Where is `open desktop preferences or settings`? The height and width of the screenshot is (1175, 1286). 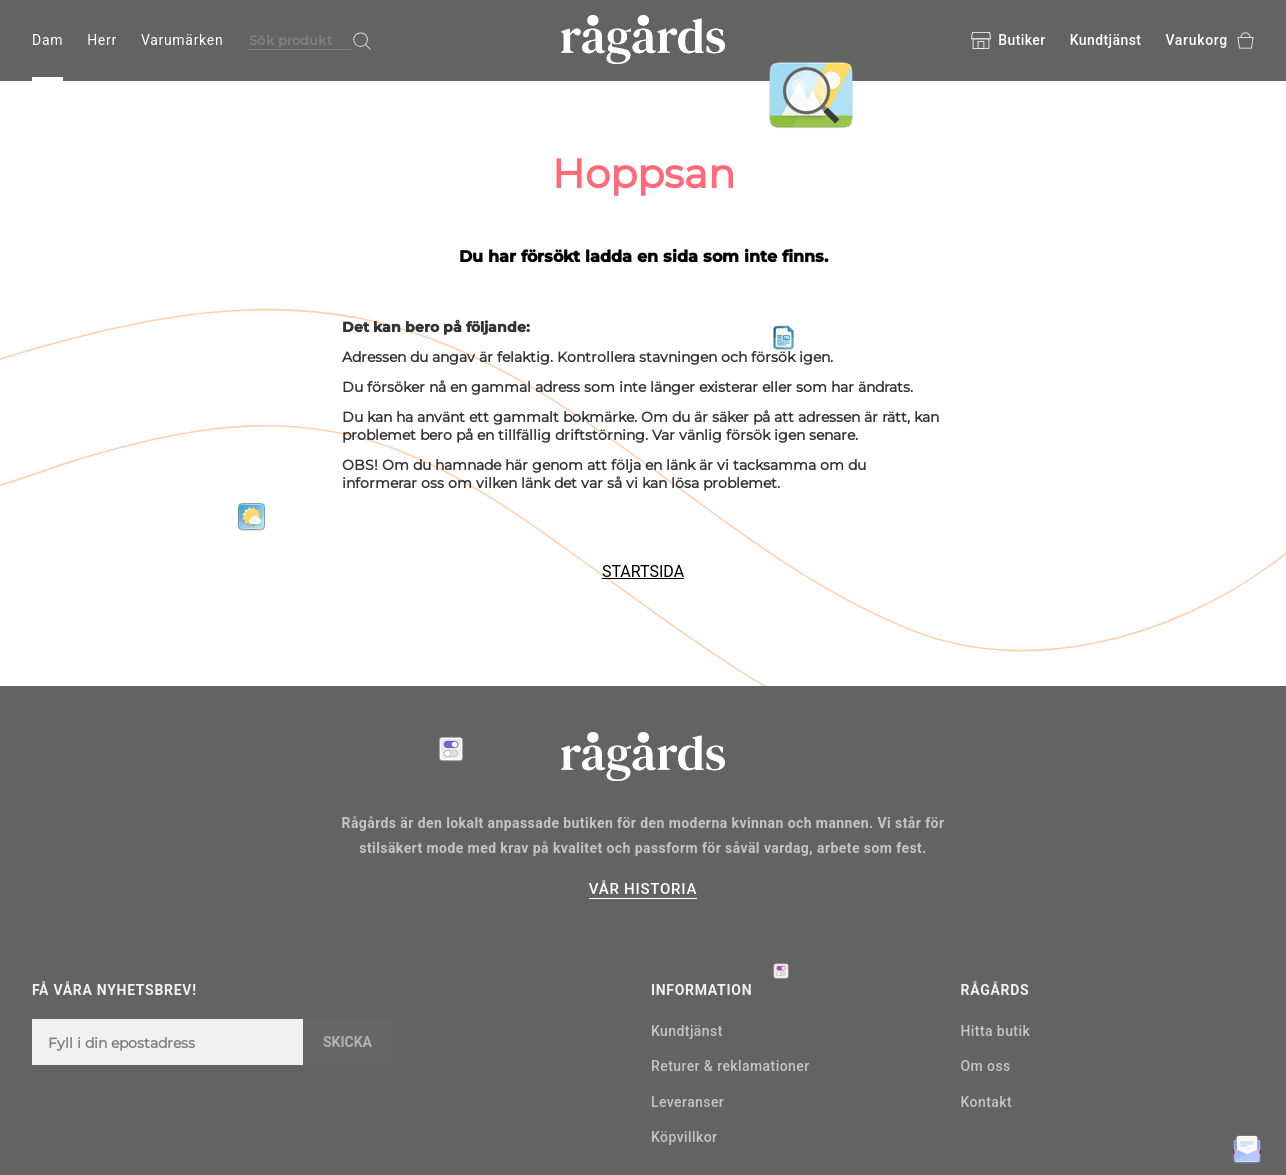 open desktop preferences or settings is located at coordinates (781, 971).